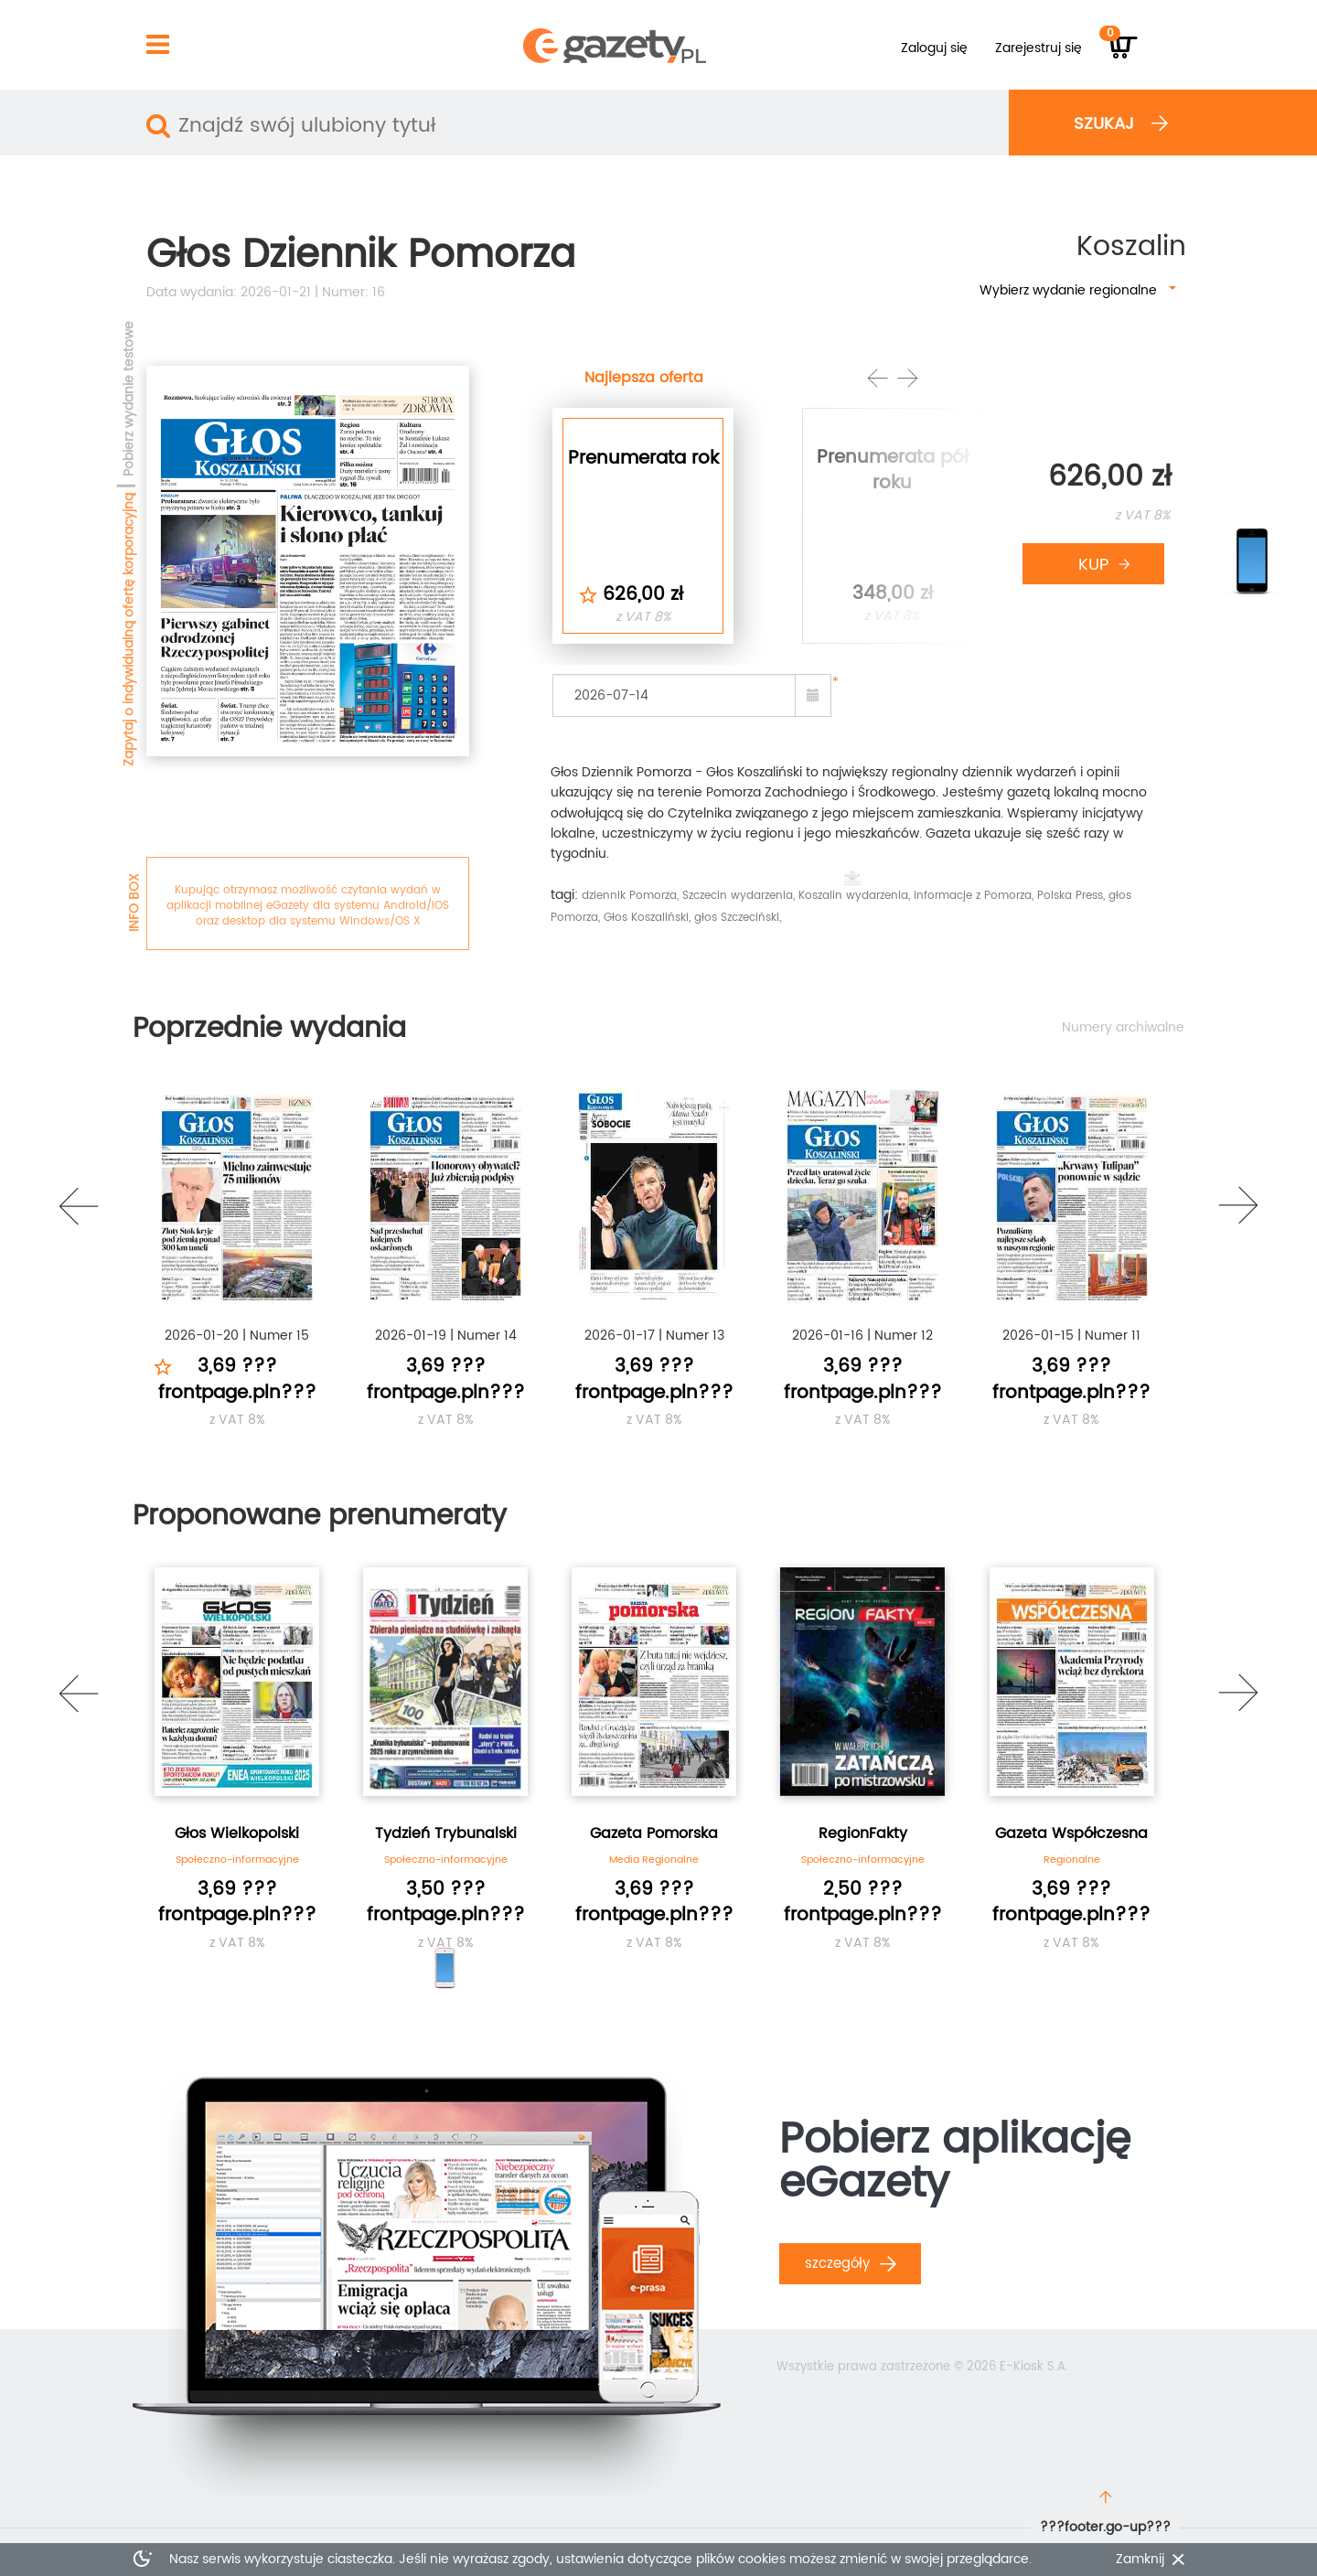  I want to click on indicates a connected iPhone 5c device, so click(1252, 561).